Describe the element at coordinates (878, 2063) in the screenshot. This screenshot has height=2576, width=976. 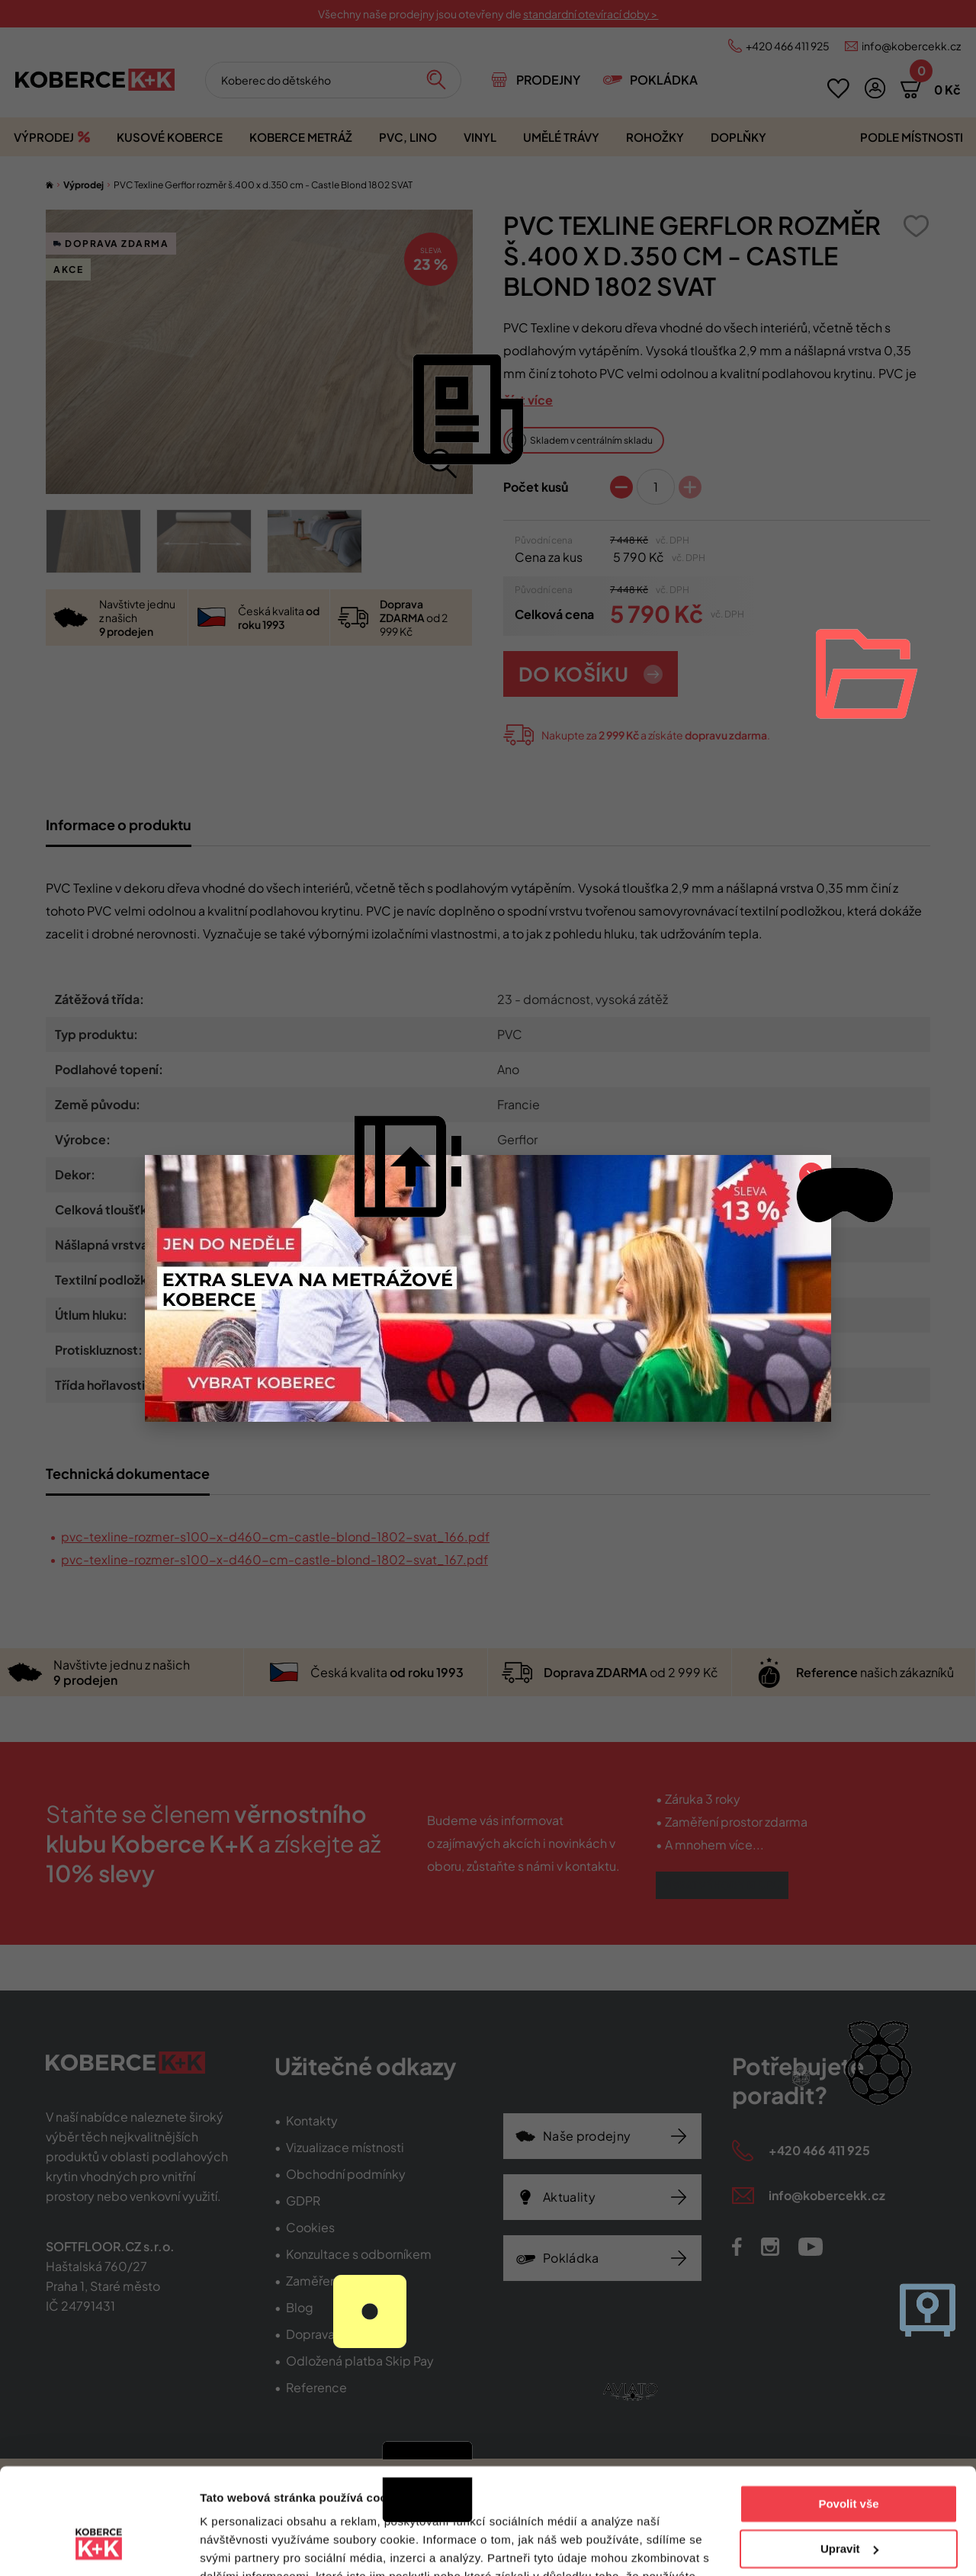
I see `raspberry pi brand logo` at that location.